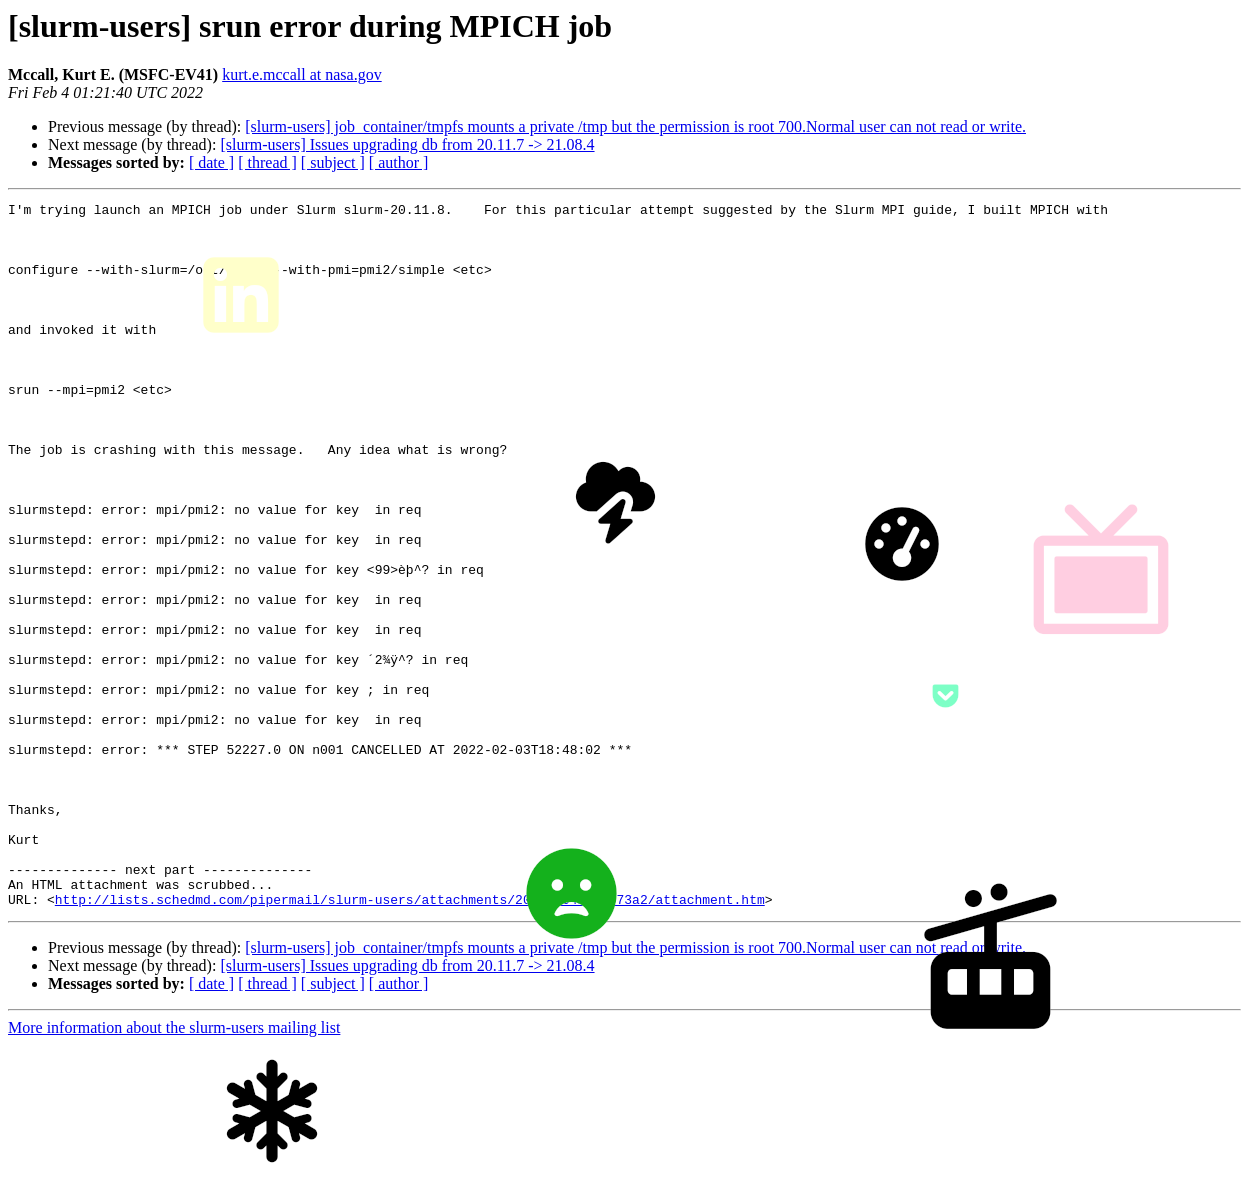  Describe the element at coordinates (1101, 577) in the screenshot. I see `watch TV or video content` at that location.